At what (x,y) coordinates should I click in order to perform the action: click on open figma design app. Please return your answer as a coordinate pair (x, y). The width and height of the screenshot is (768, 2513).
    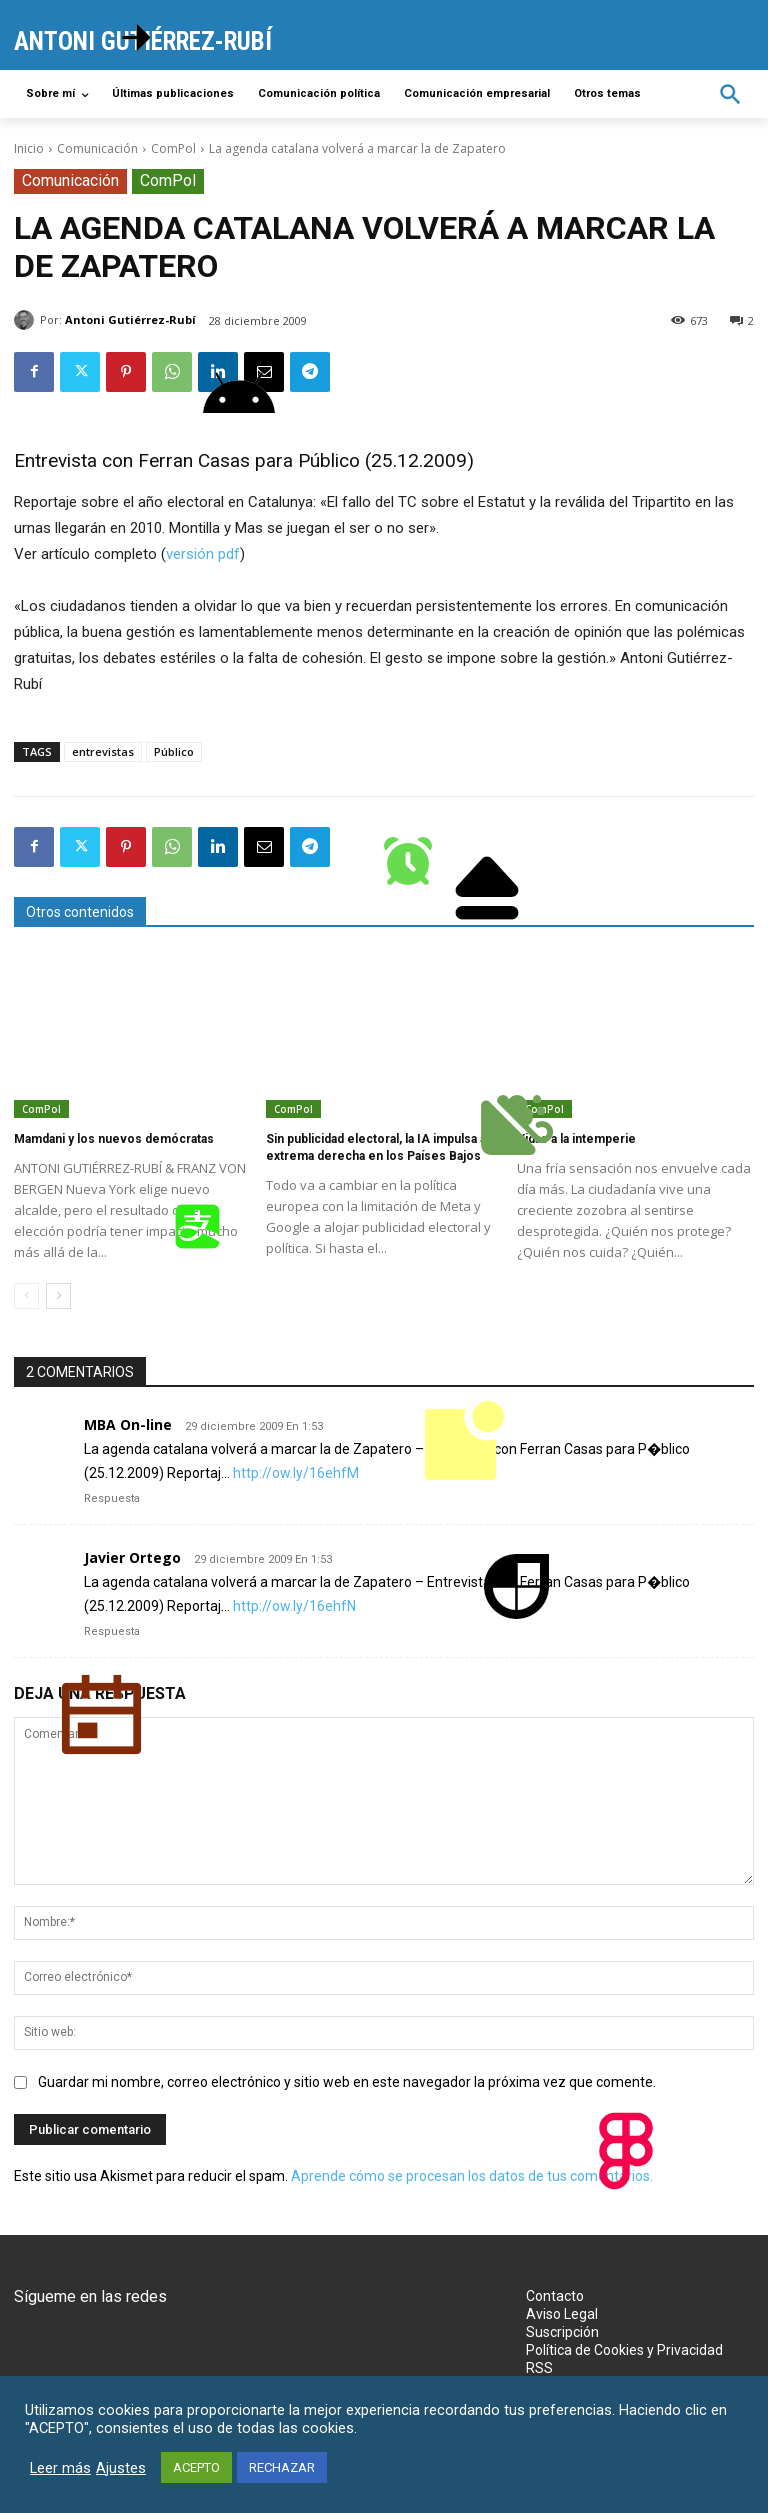
    Looking at the image, I should click on (626, 2151).